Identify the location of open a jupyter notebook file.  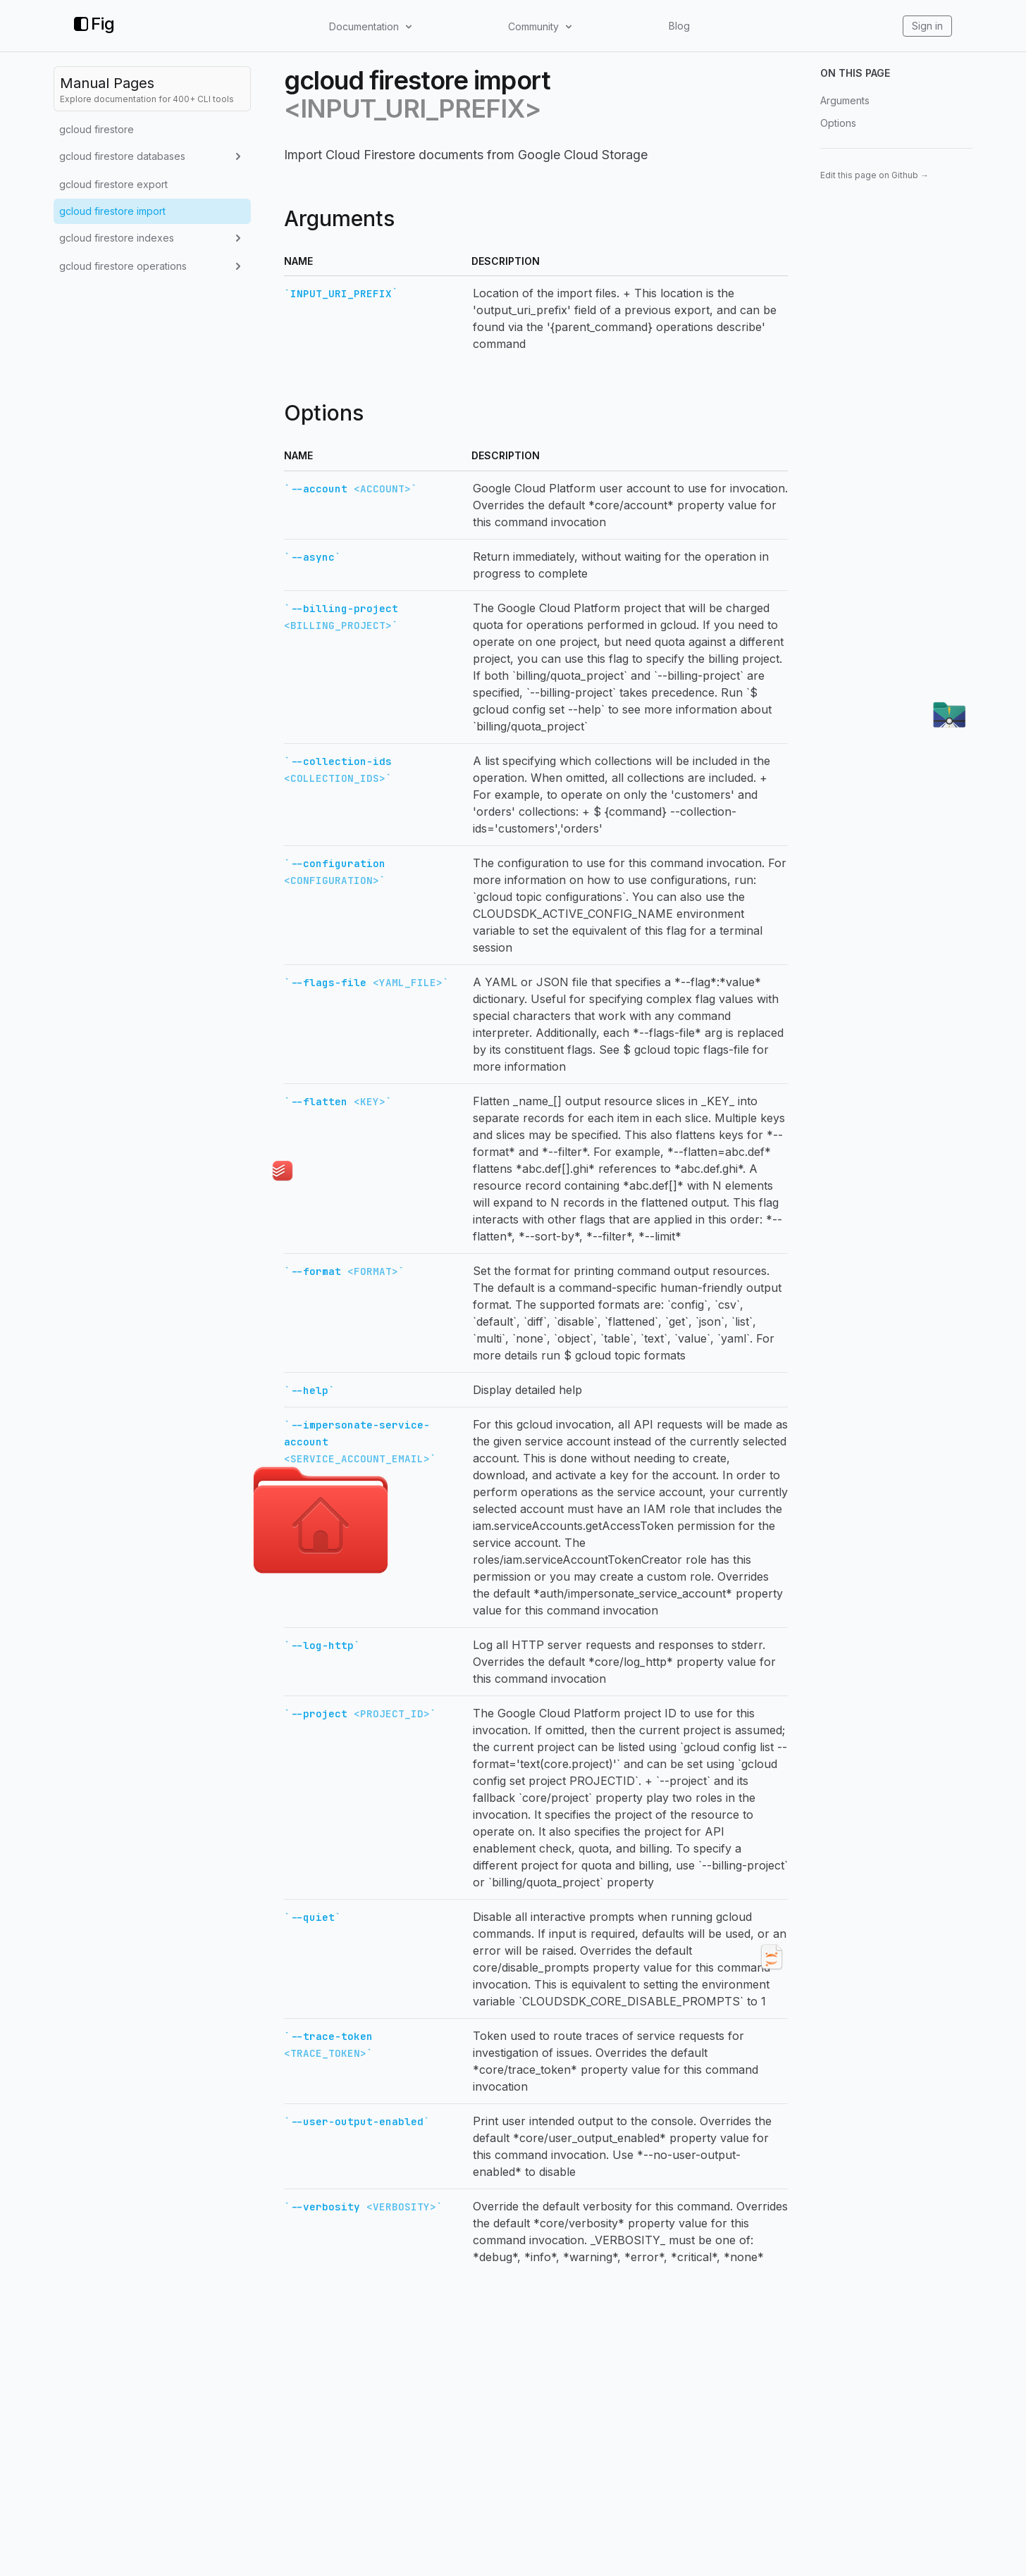
(772, 1957).